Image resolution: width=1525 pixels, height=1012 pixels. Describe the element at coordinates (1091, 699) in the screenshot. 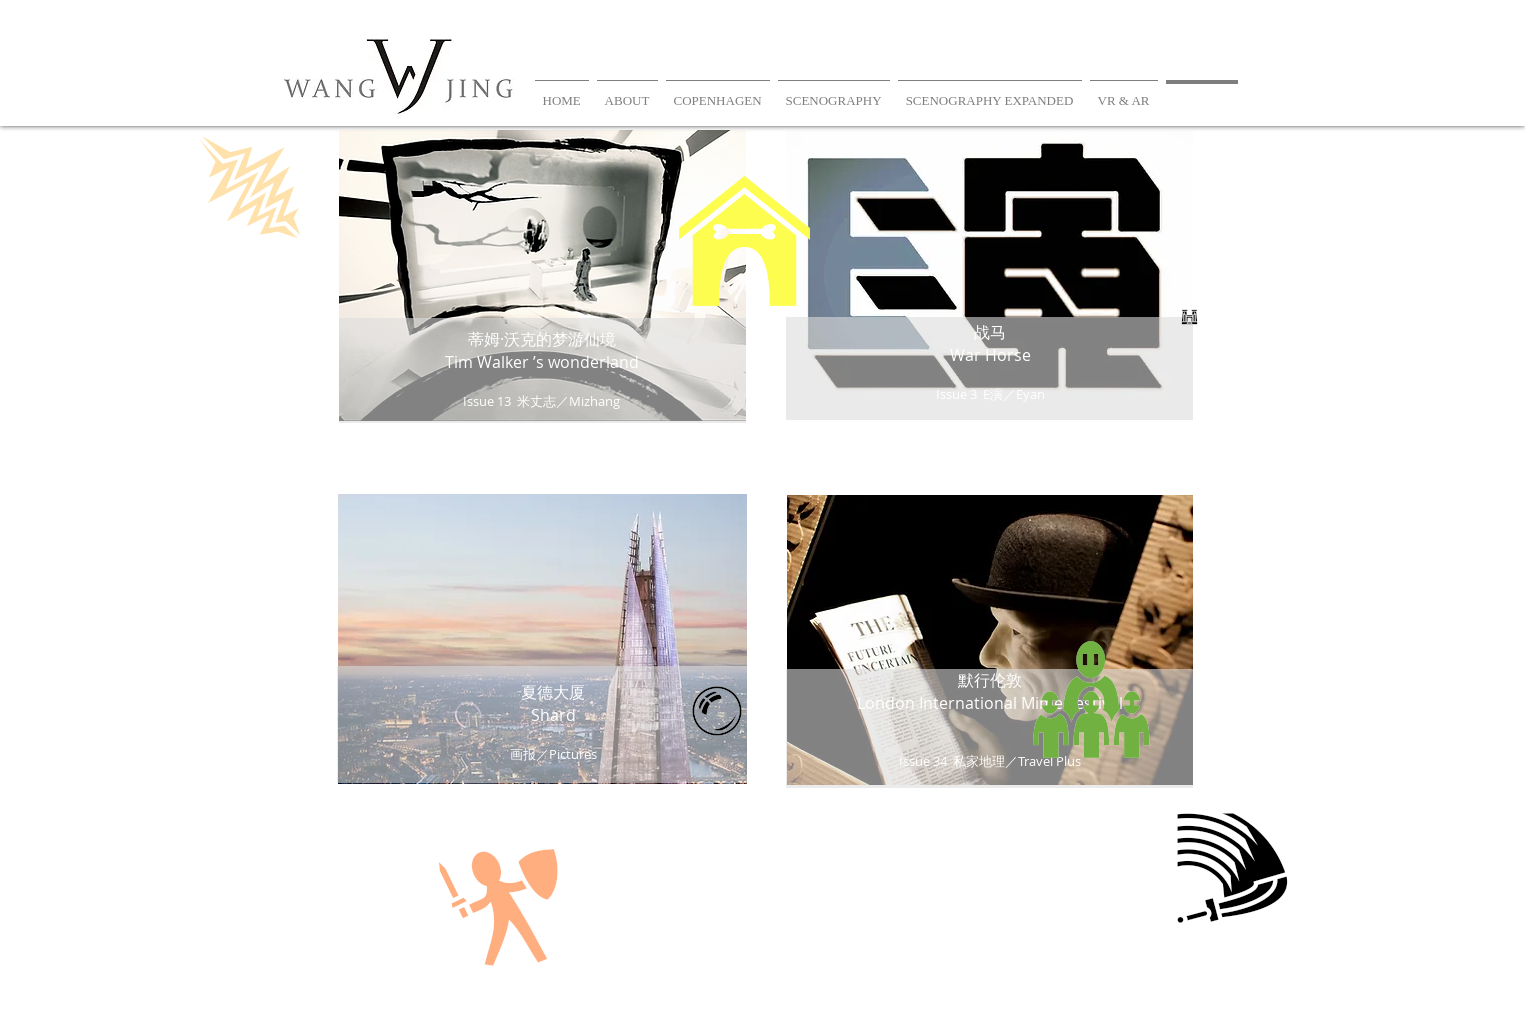

I see `view your minions or followers in-game` at that location.